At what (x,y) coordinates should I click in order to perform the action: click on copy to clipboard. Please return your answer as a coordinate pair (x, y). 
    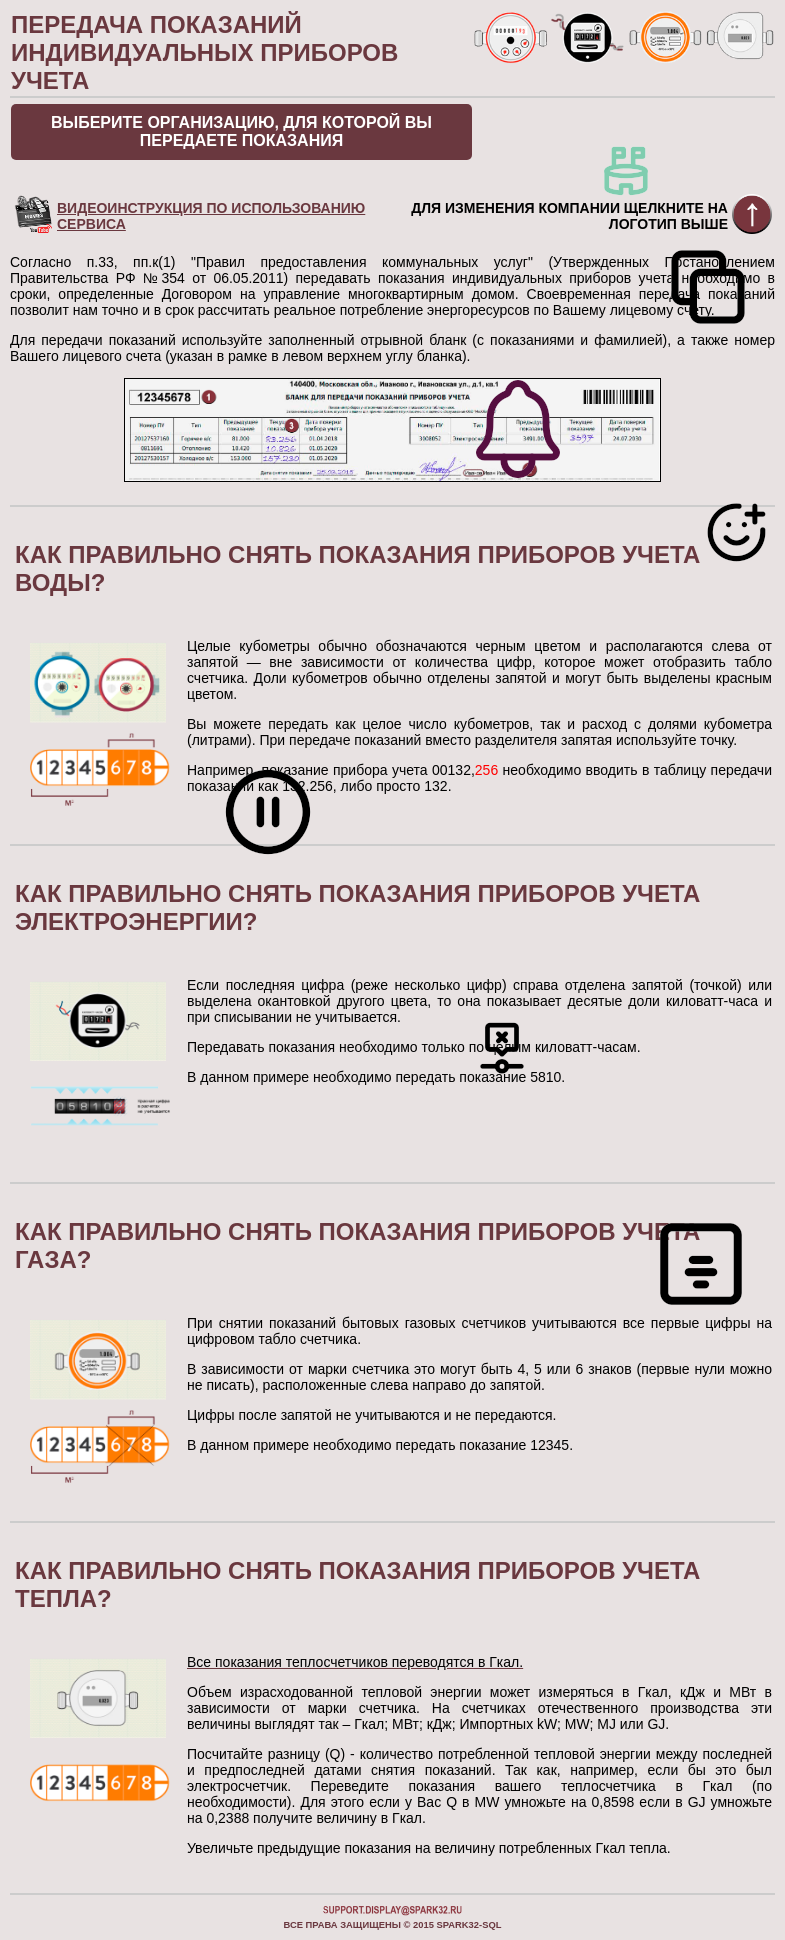
    Looking at the image, I should click on (708, 287).